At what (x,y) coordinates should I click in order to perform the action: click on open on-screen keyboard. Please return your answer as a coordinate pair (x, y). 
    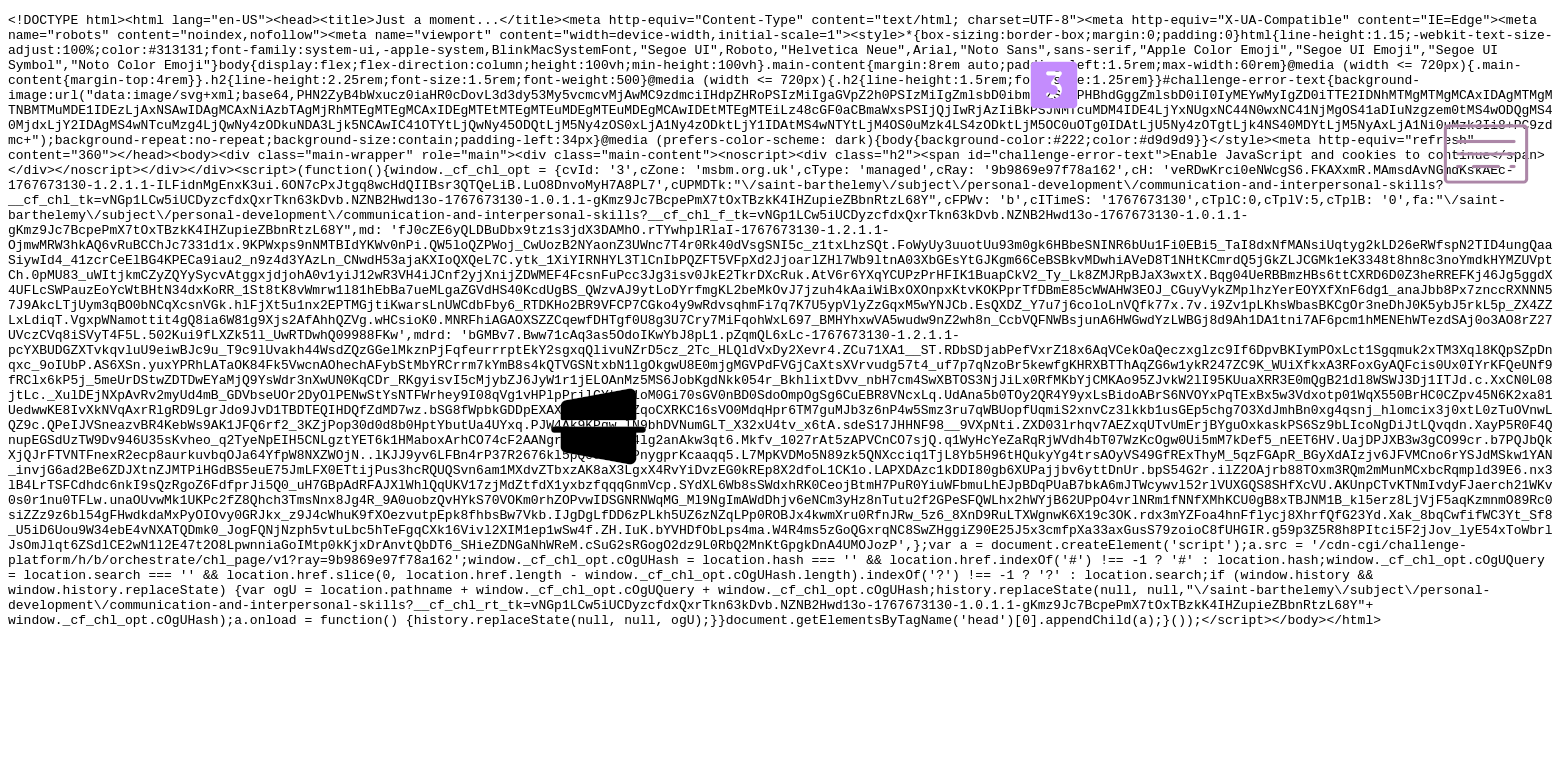
    Looking at the image, I should click on (1486, 154).